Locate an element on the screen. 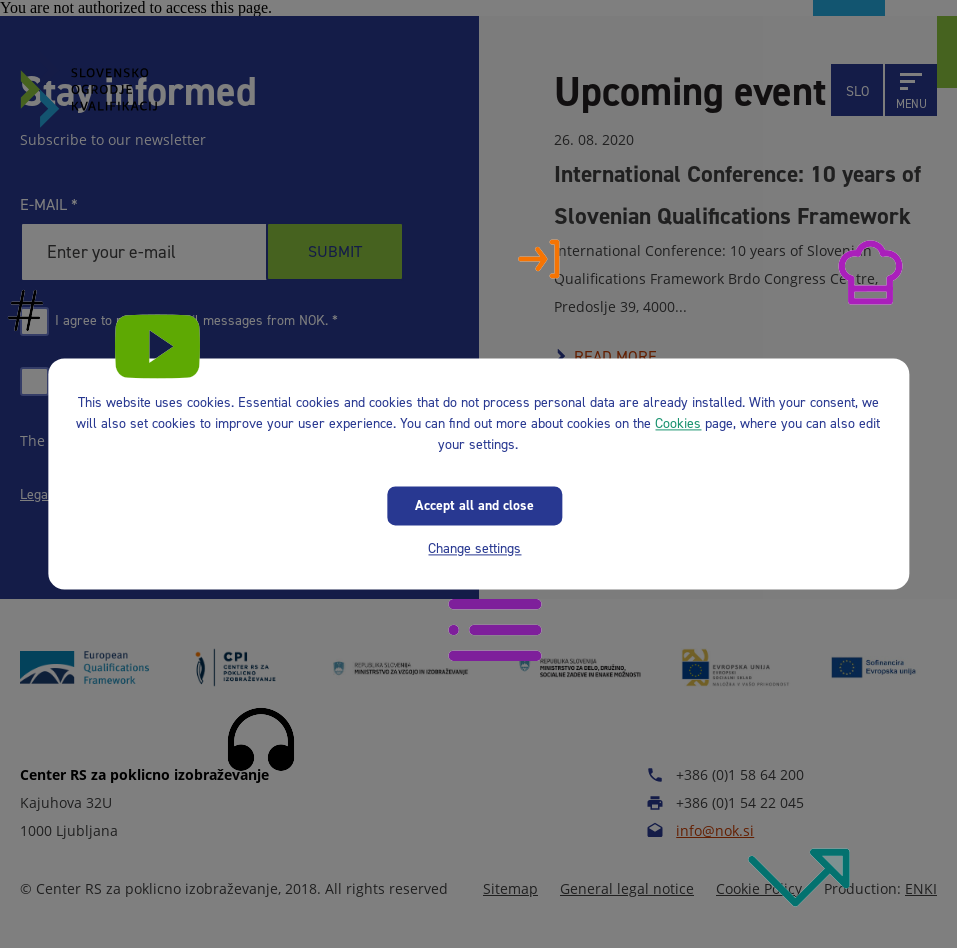  listen to audio or music is located at coordinates (261, 741).